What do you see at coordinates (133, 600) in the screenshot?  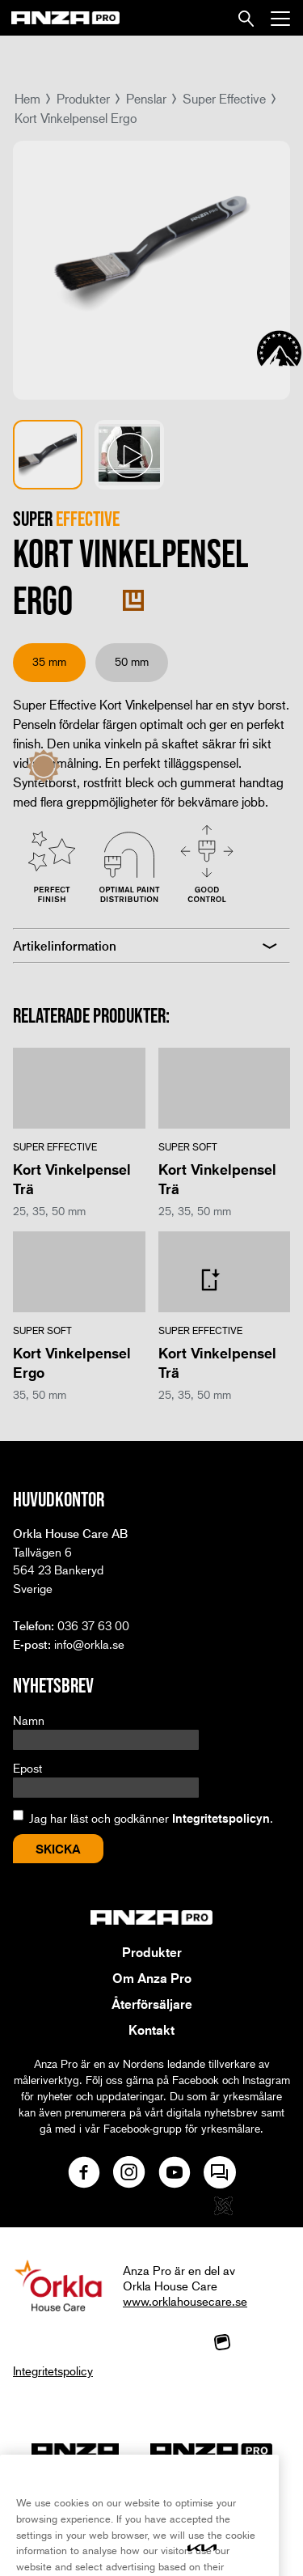 I see `ludwig brand logo` at bounding box center [133, 600].